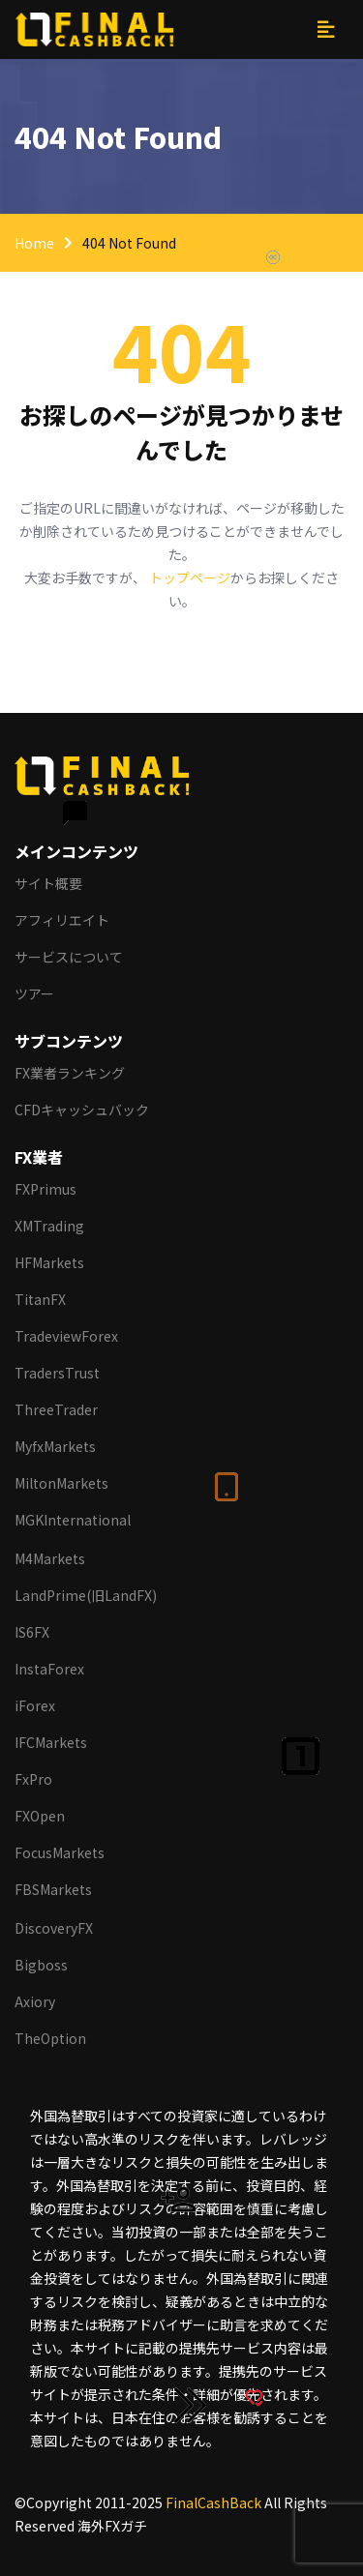 The image size is (363, 2576). What do you see at coordinates (190, 2405) in the screenshot?
I see `skip forward or advance quickly` at bounding box center [190, 2405].